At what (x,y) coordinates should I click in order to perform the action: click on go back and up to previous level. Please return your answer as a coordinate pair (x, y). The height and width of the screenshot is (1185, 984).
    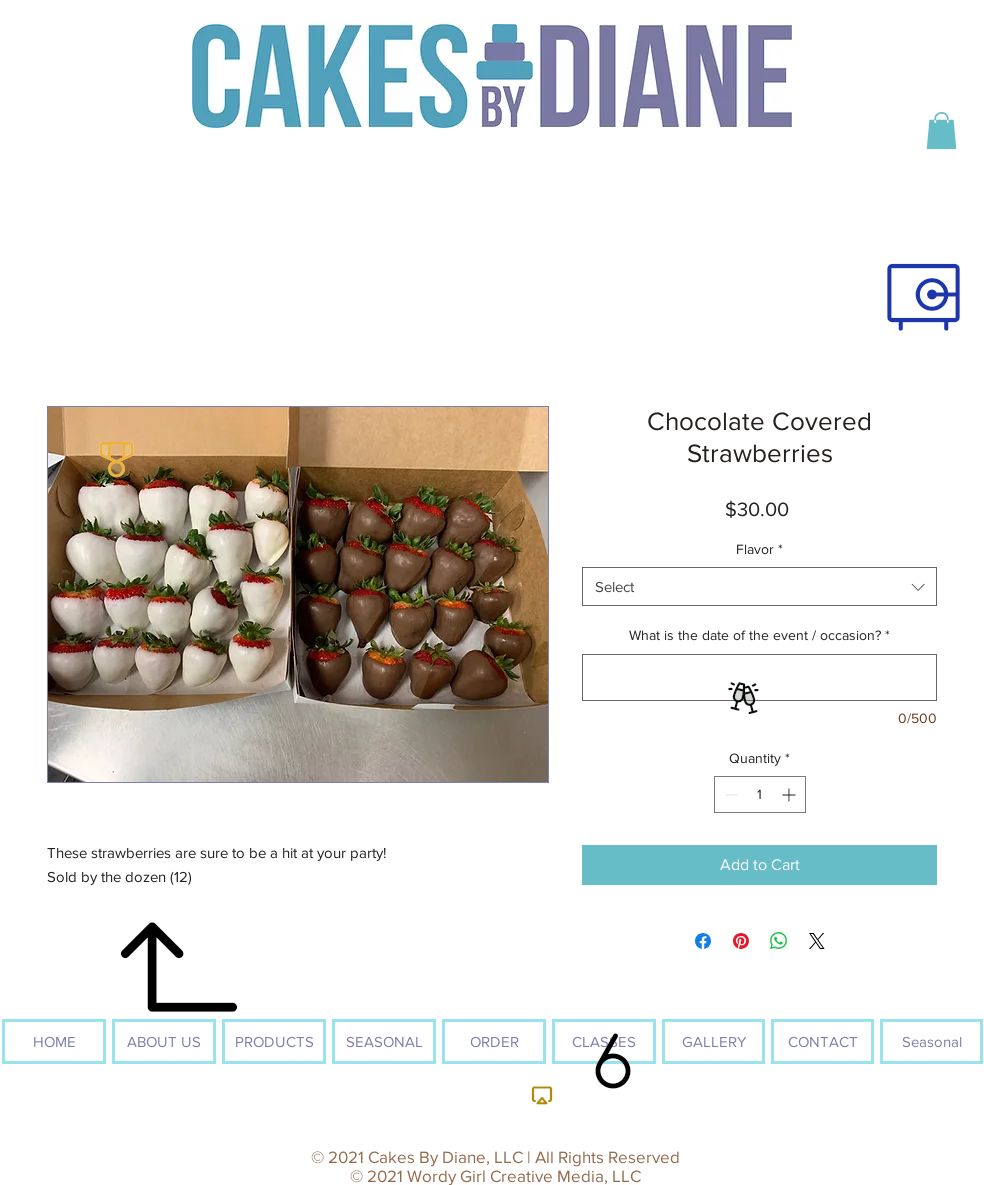
    Looking at the image, I should click on (174, 971).